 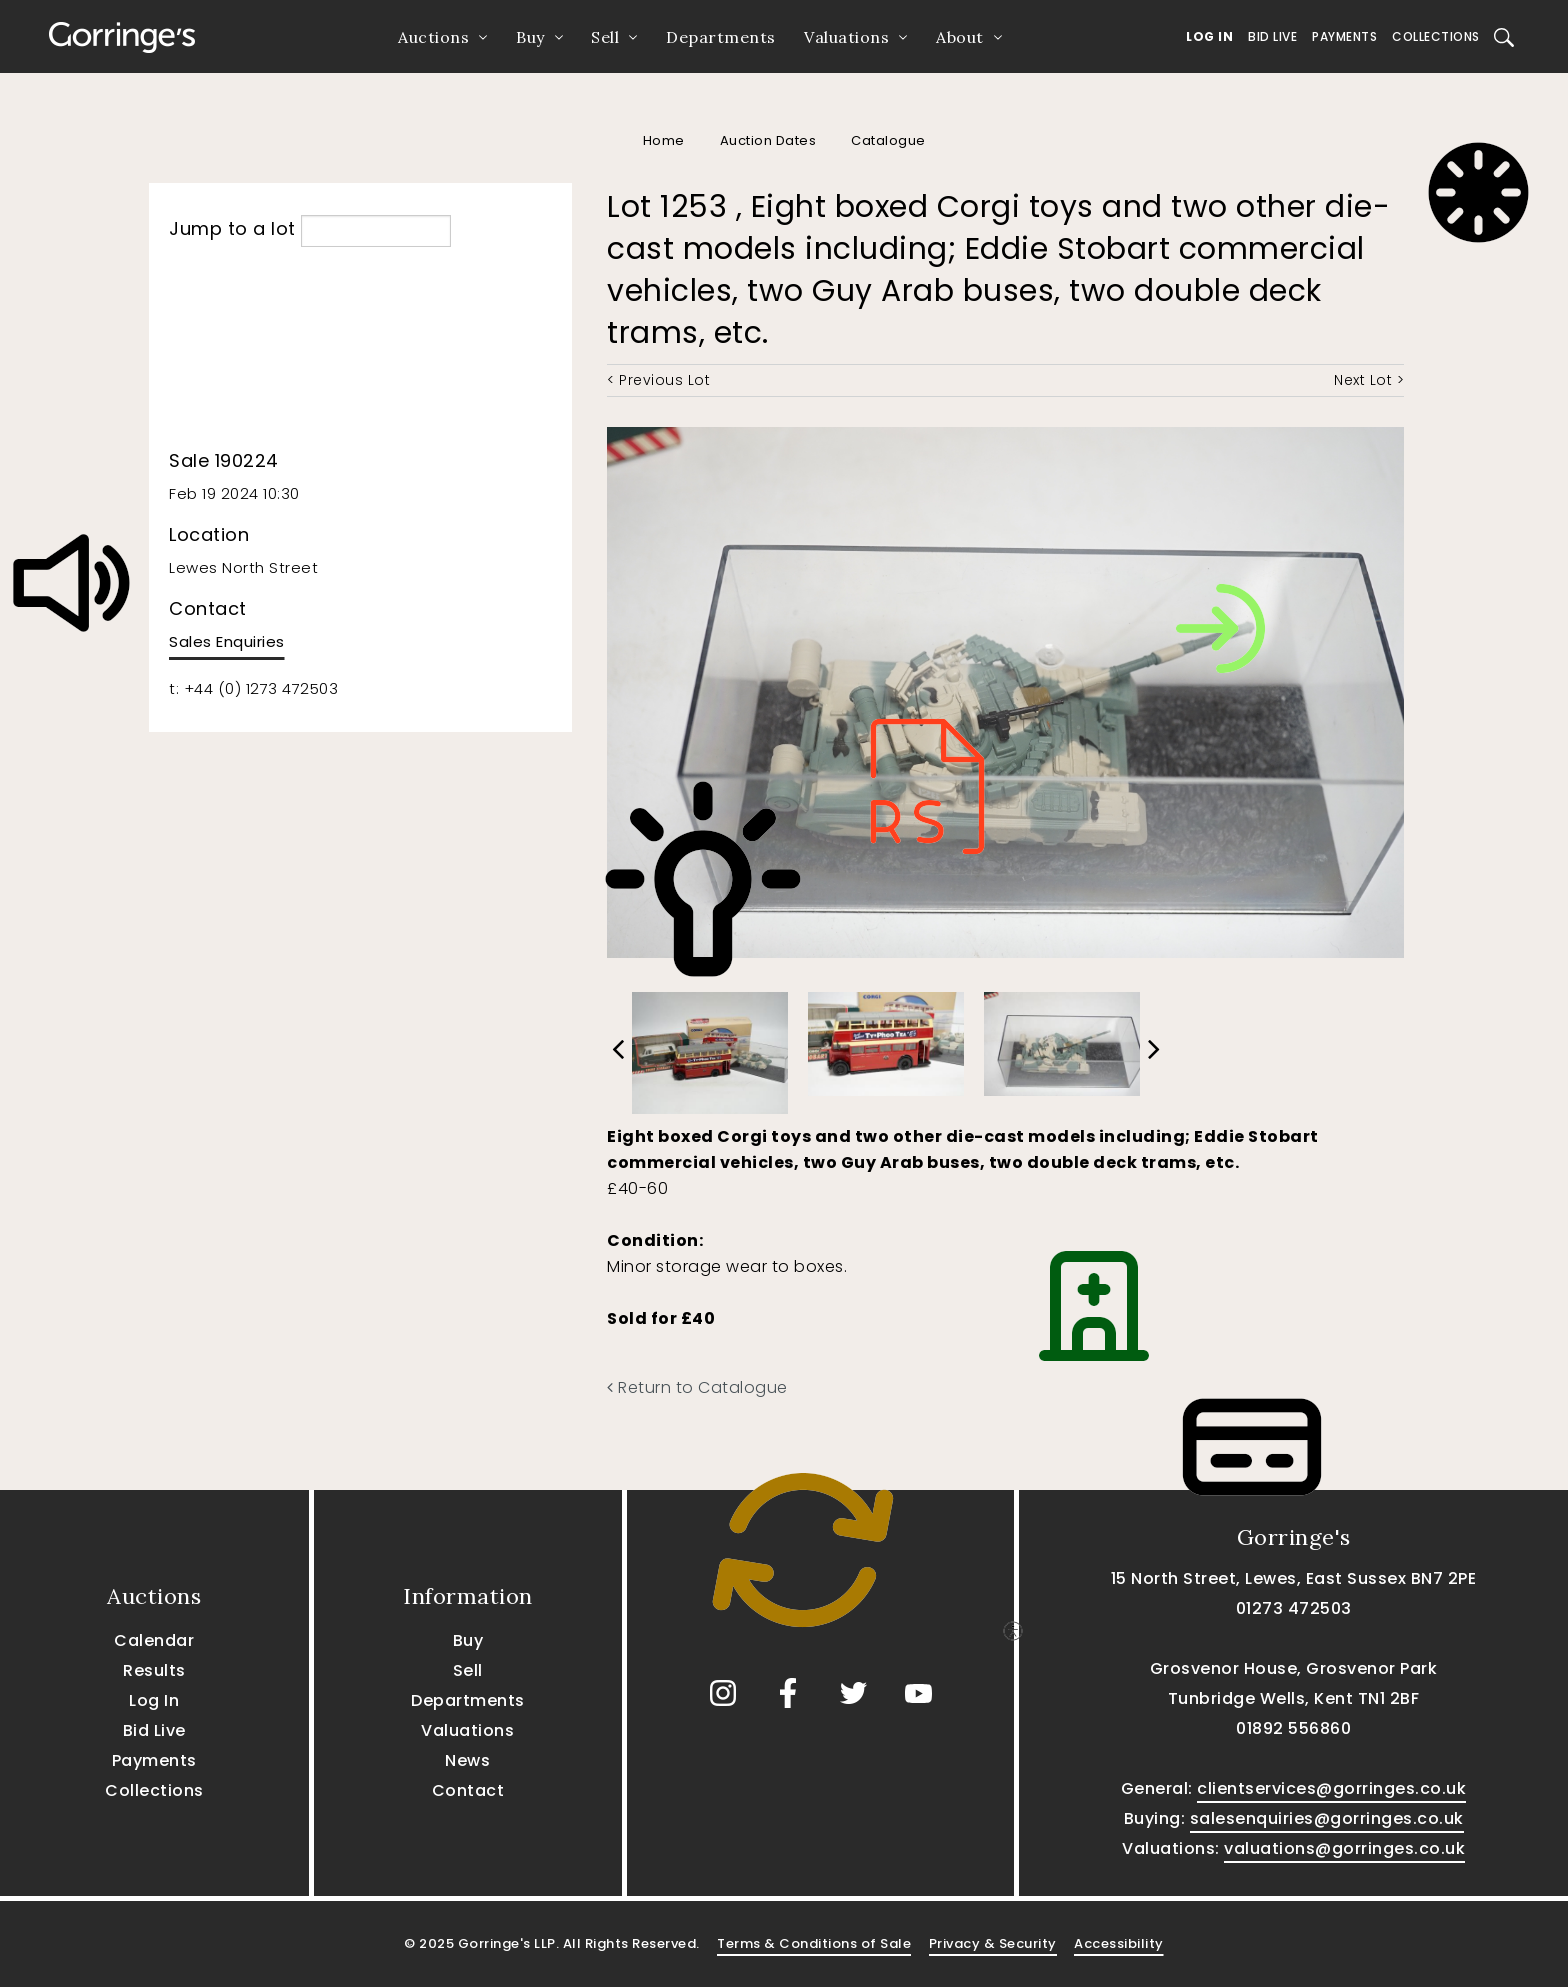 What do you see at coordinates (1013, 1631) in the screenshot?
I see `view user profile` at bounding box center [1013, 1631].